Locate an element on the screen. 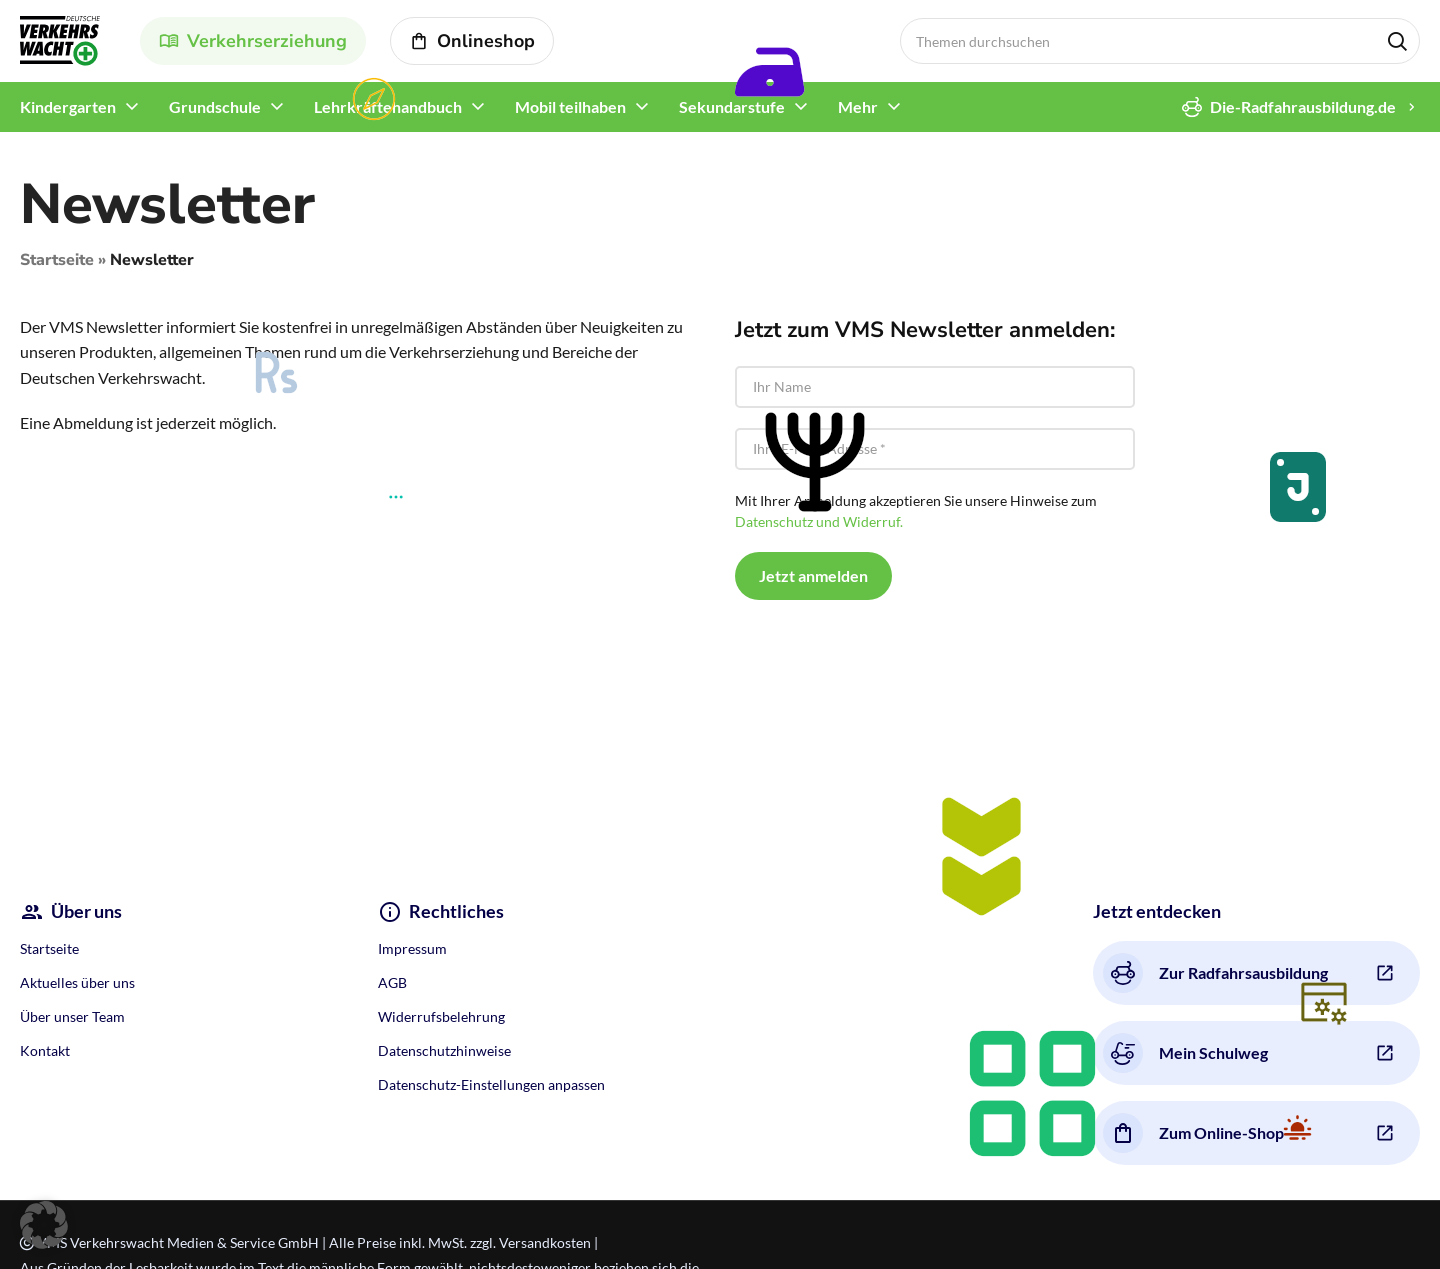  view server processes and configurations is located at coordinates (1324, 1002).